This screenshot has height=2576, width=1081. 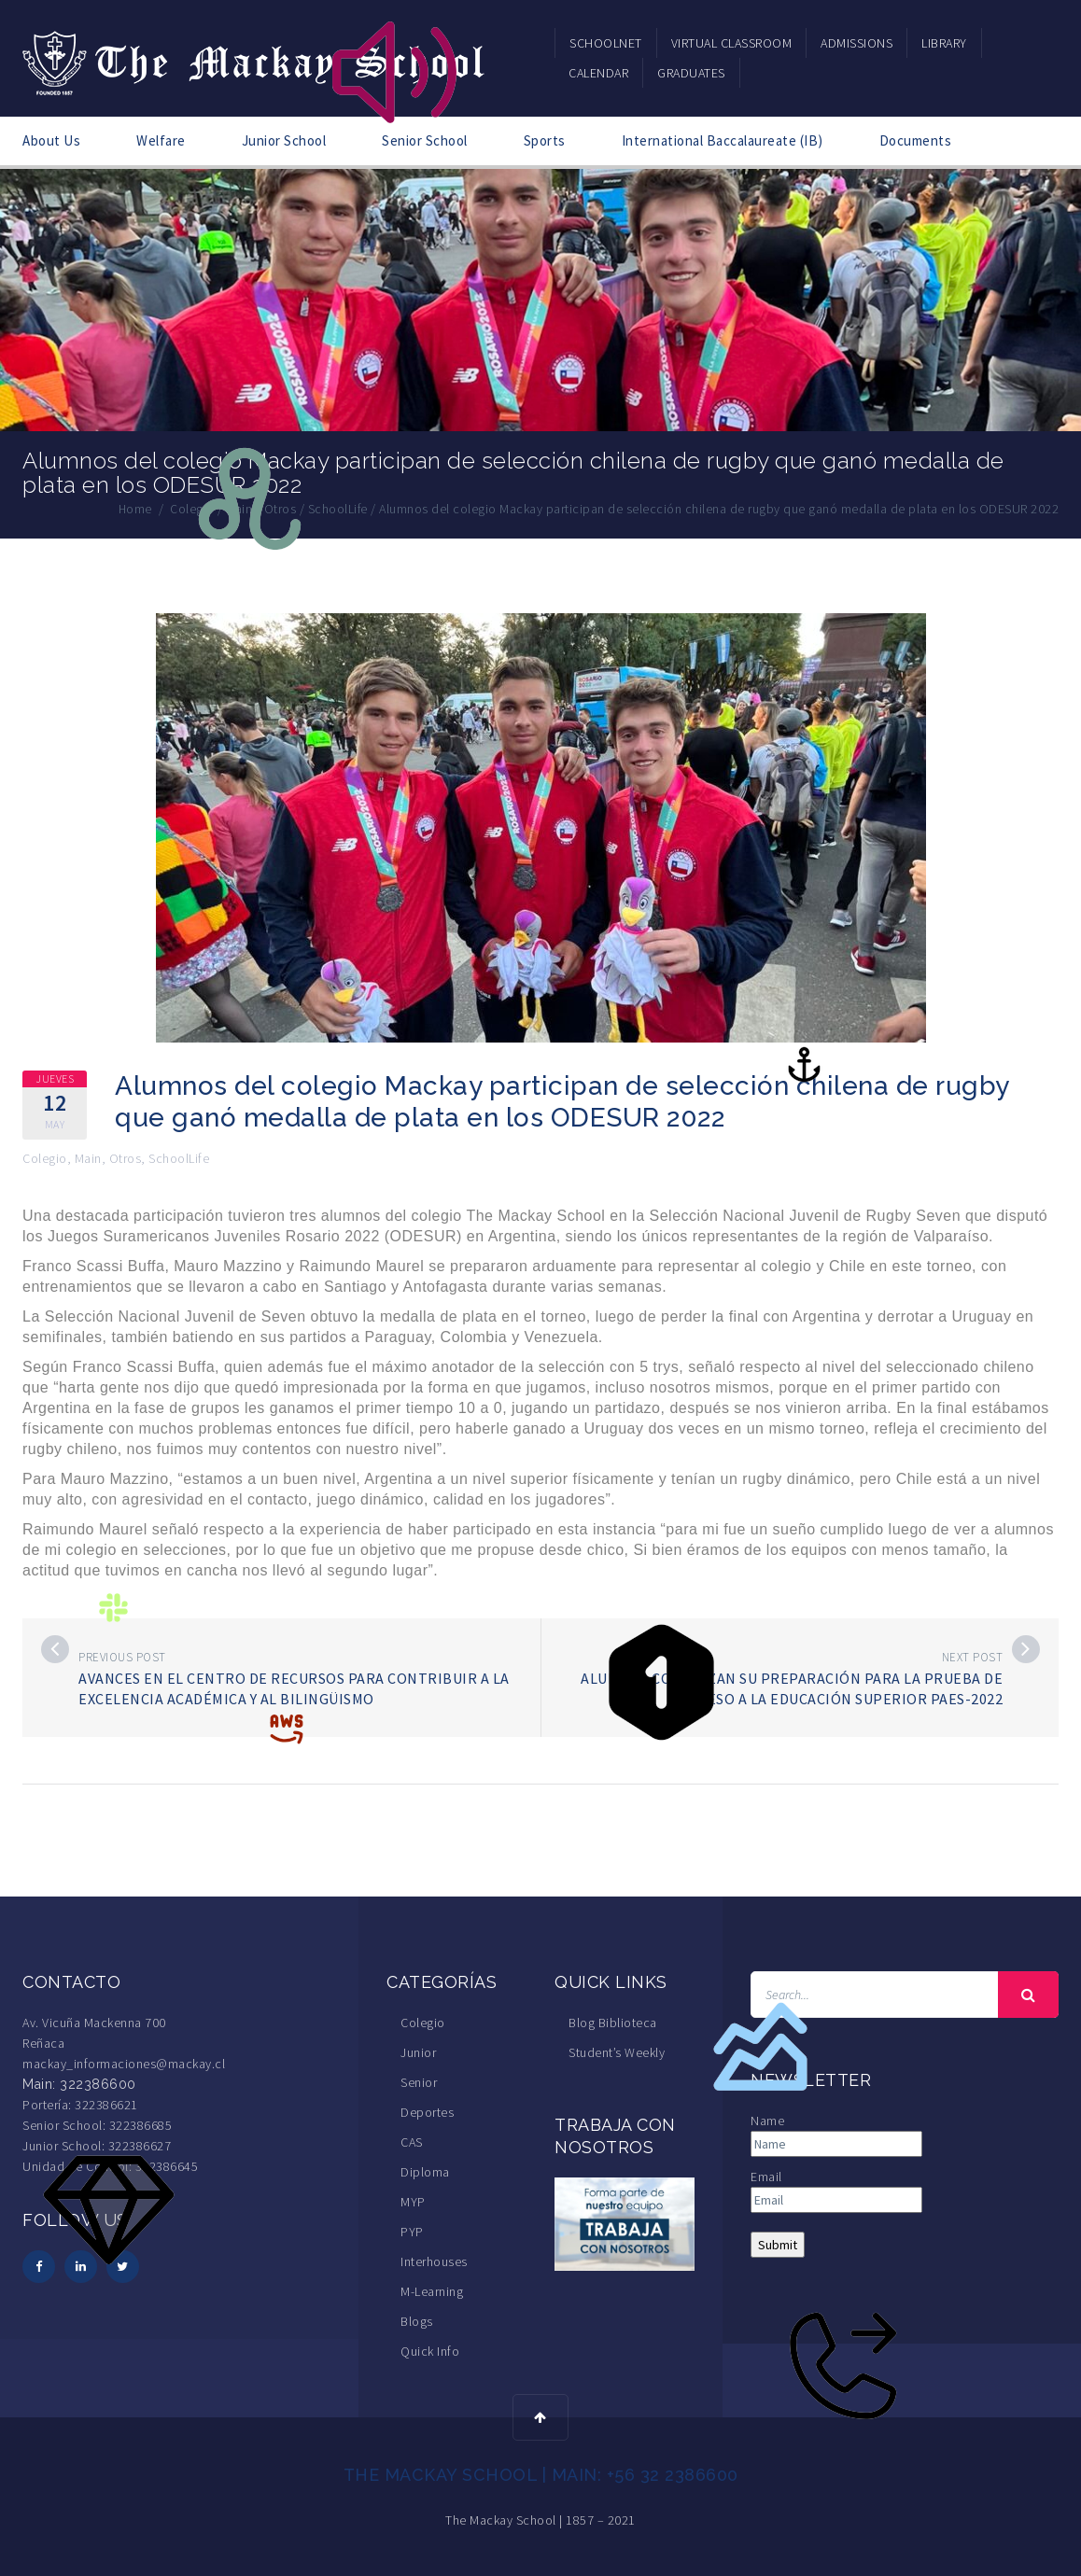 I want to click on view area chart with trend line overlay, so click(x=760, y=2049).